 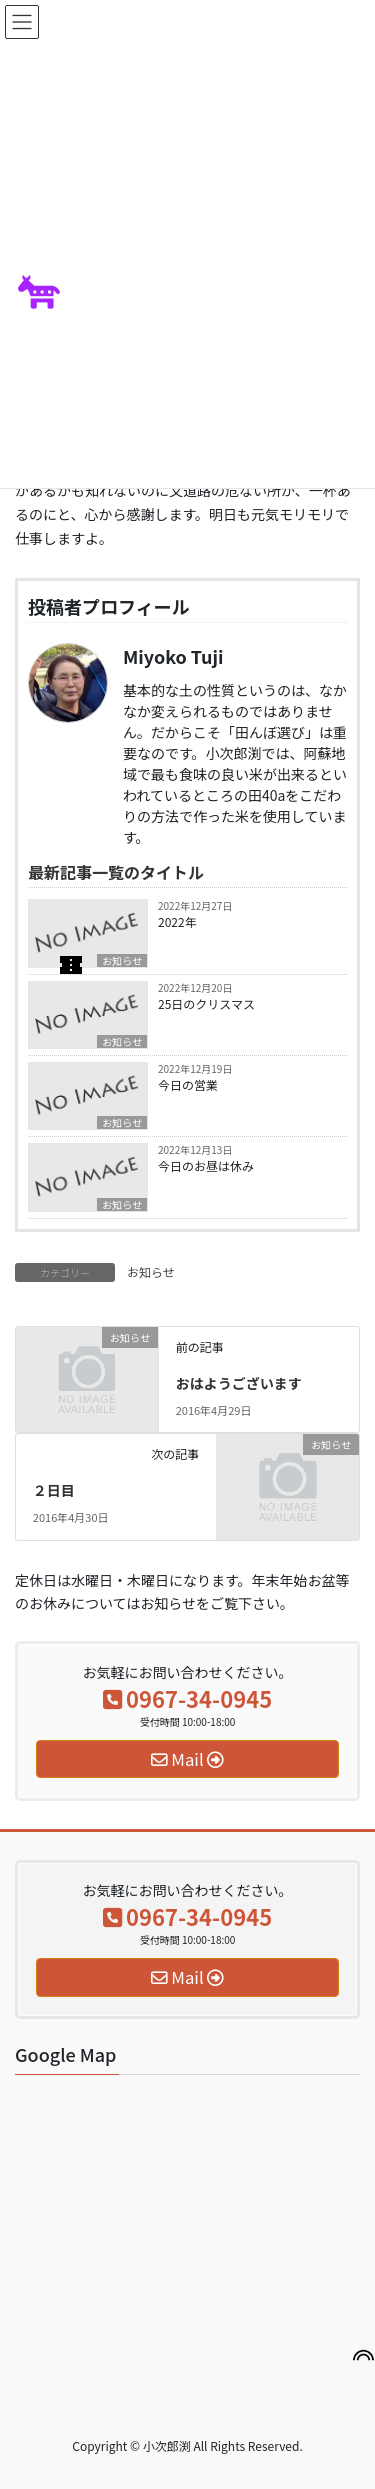 What do you see at coordinates (71, 965) in the screenshot?
I see `view your tickets or passes` at bounding box center [71, 965].